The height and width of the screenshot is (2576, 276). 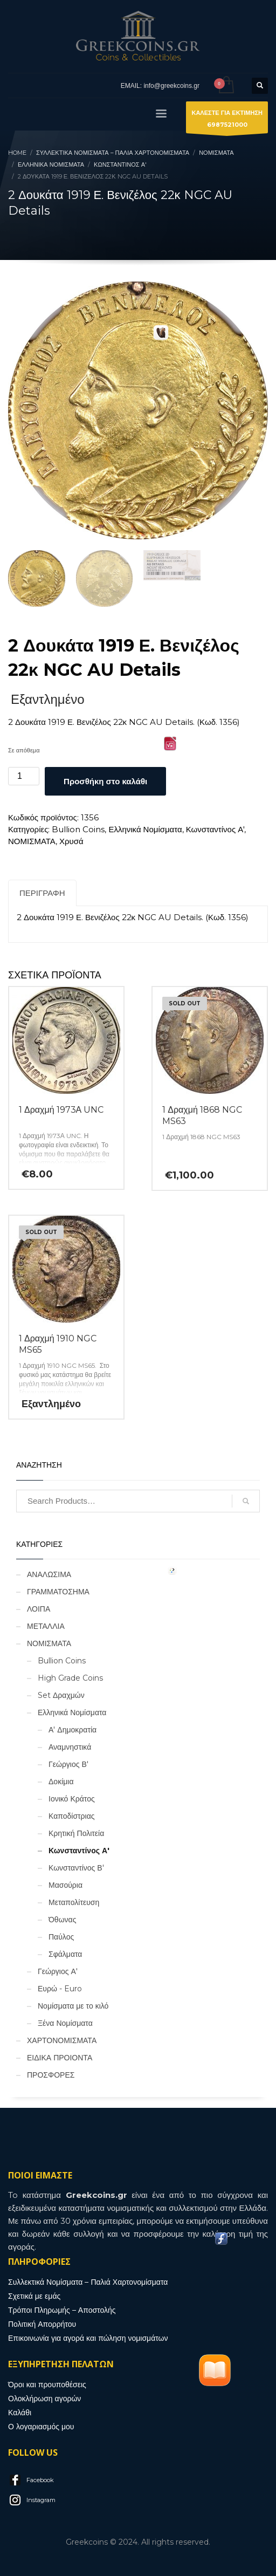 I want to click on open the KDE Plasma application menu, so click(x=172, y=1570).